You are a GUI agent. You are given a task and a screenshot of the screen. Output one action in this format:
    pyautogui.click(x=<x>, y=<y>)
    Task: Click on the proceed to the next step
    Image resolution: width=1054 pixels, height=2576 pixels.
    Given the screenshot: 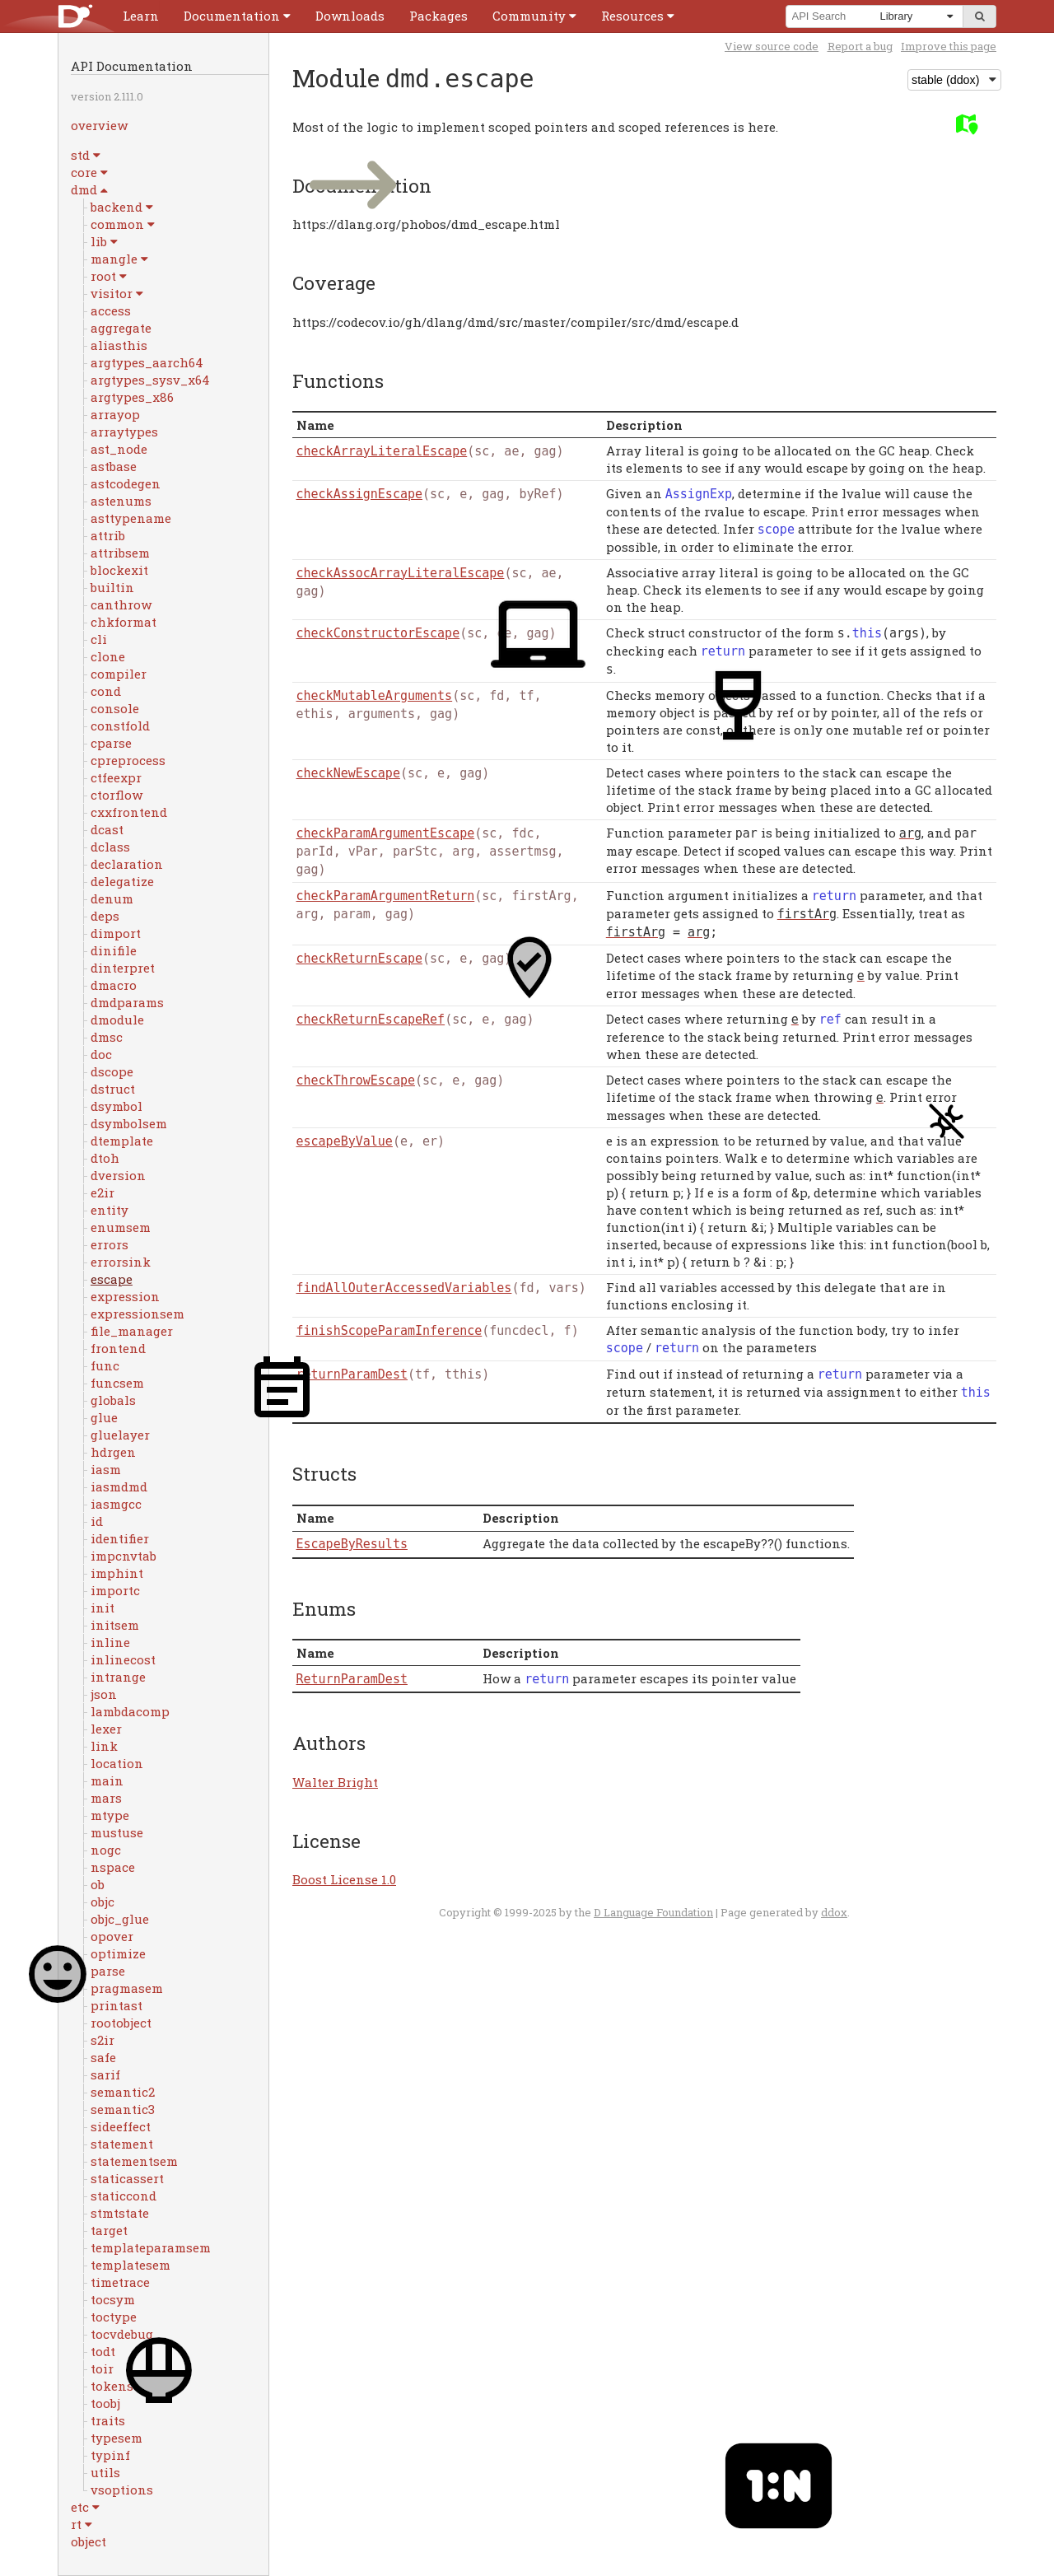 What is the action you would take?
    pyautogui.click(x=352, y=184)
    